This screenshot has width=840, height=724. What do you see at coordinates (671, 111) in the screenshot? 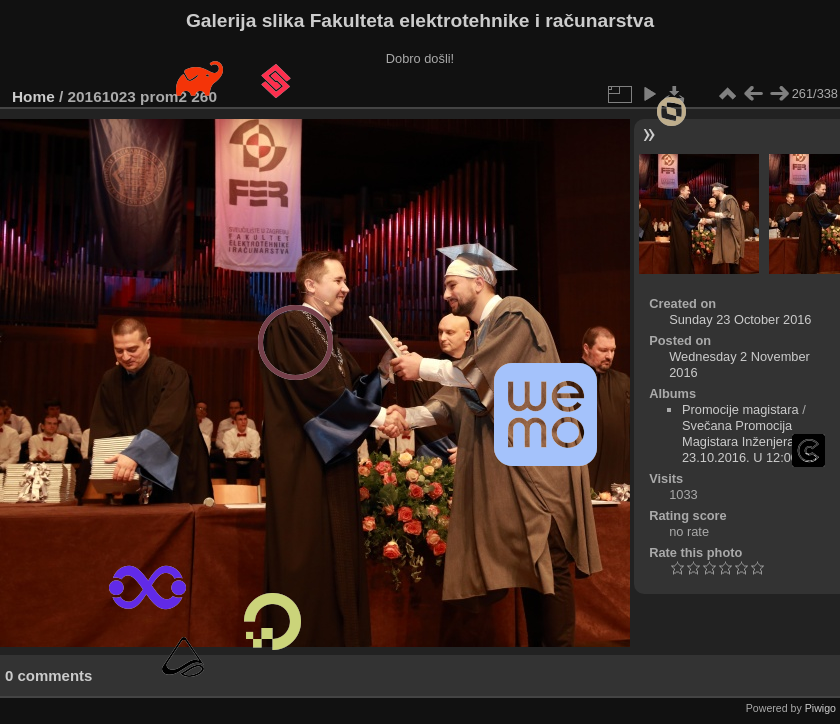
I see `totvs company logo` at bounding box center [671, 111].